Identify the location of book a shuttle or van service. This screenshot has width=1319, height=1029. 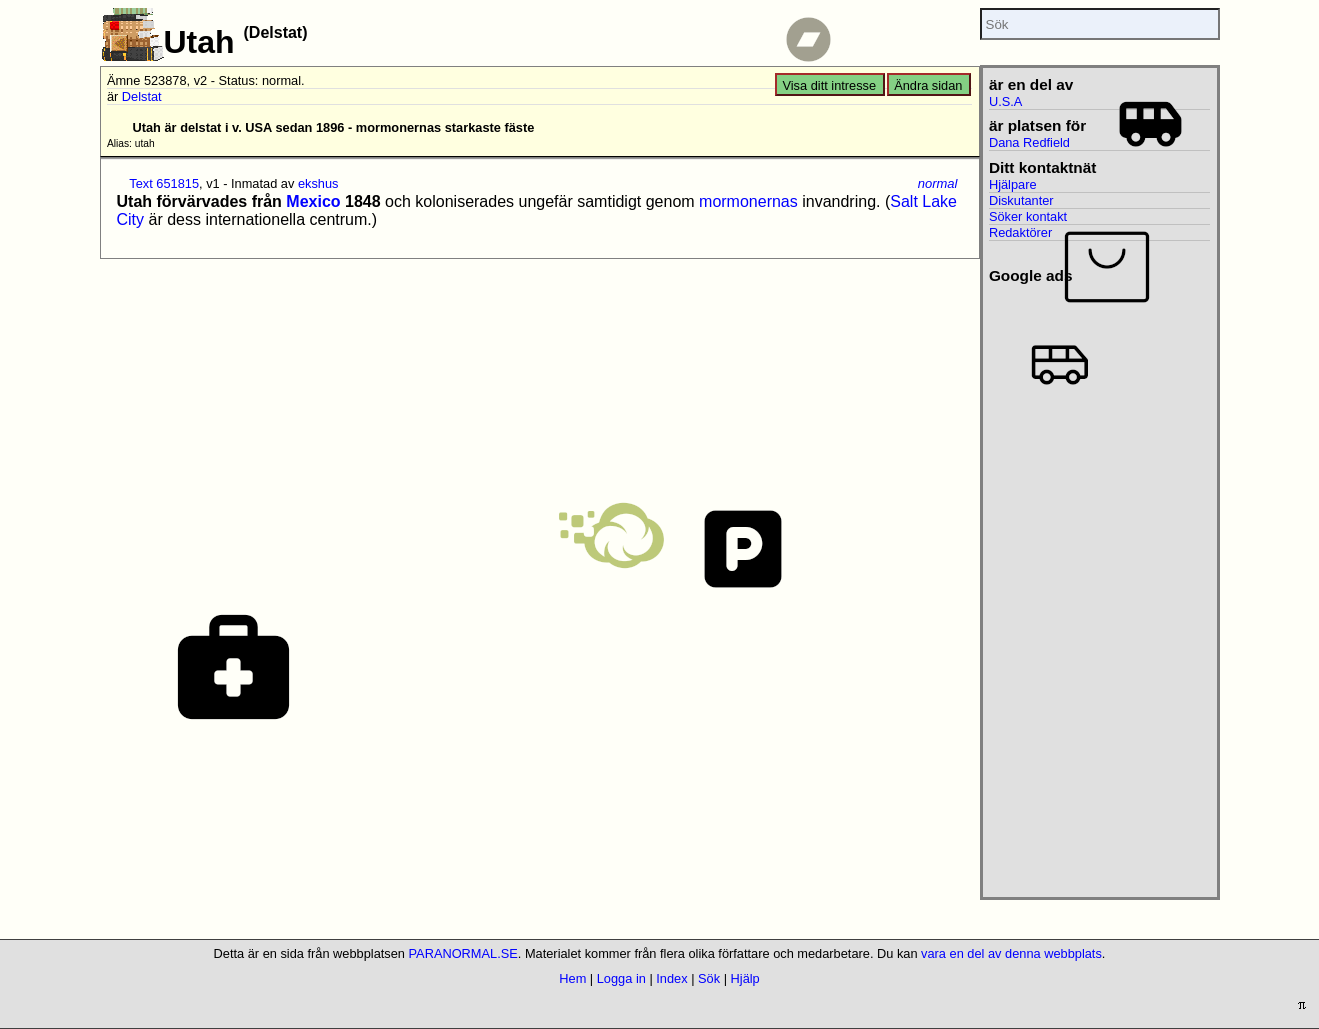
(1150, 122).